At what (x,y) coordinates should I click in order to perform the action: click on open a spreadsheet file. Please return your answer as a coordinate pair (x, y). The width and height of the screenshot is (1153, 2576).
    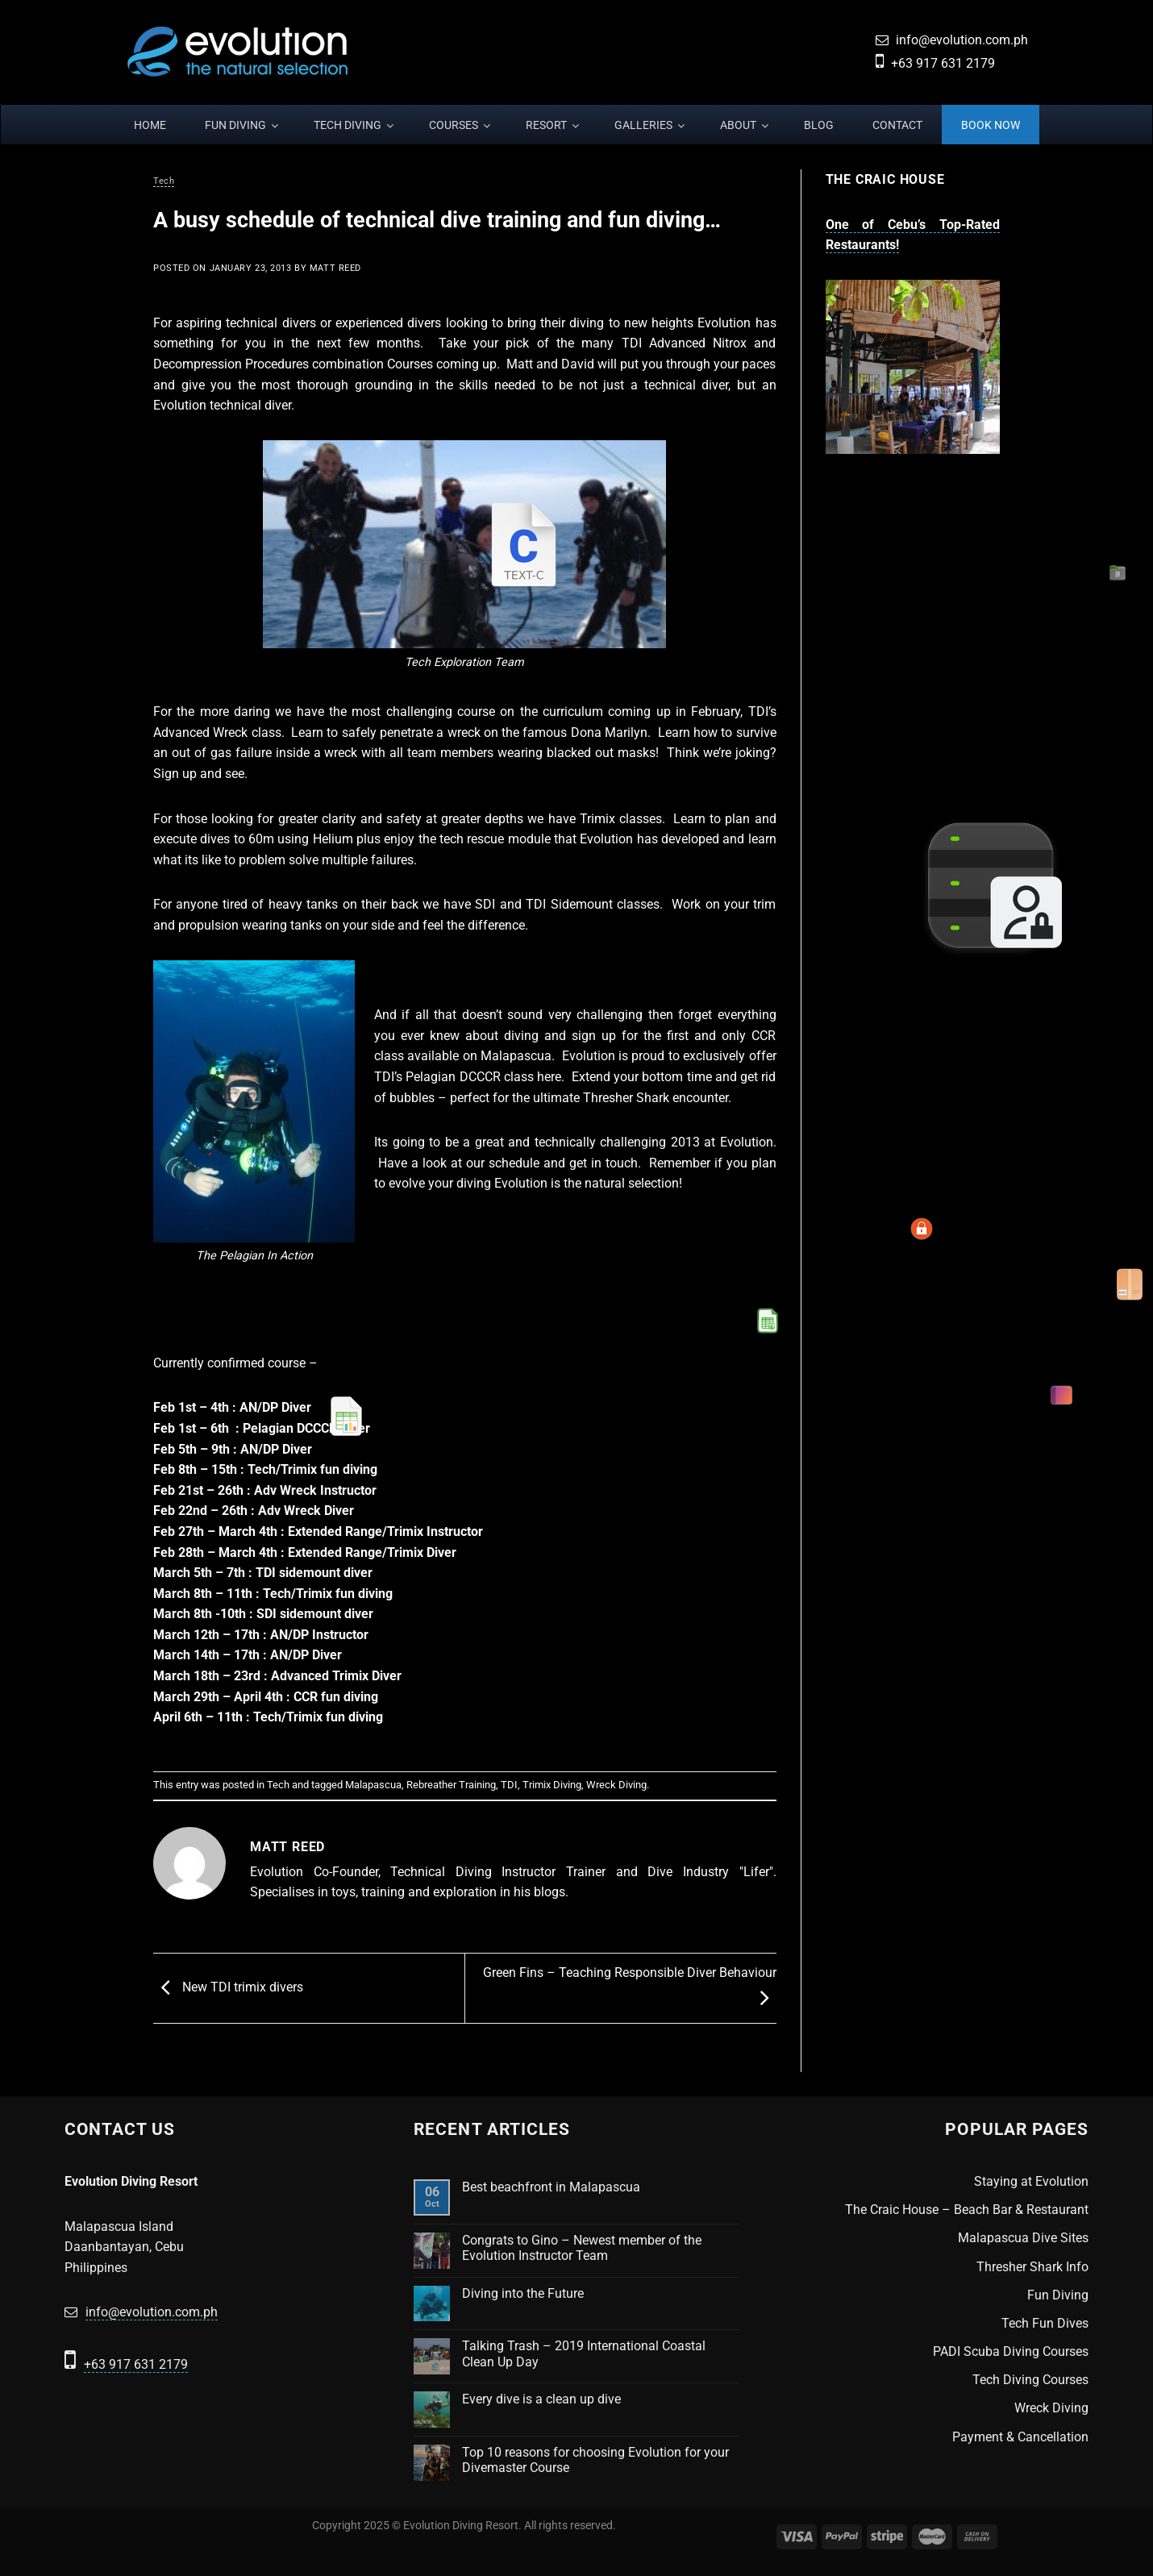
    Looking at the image, I should click on (346, 1416).